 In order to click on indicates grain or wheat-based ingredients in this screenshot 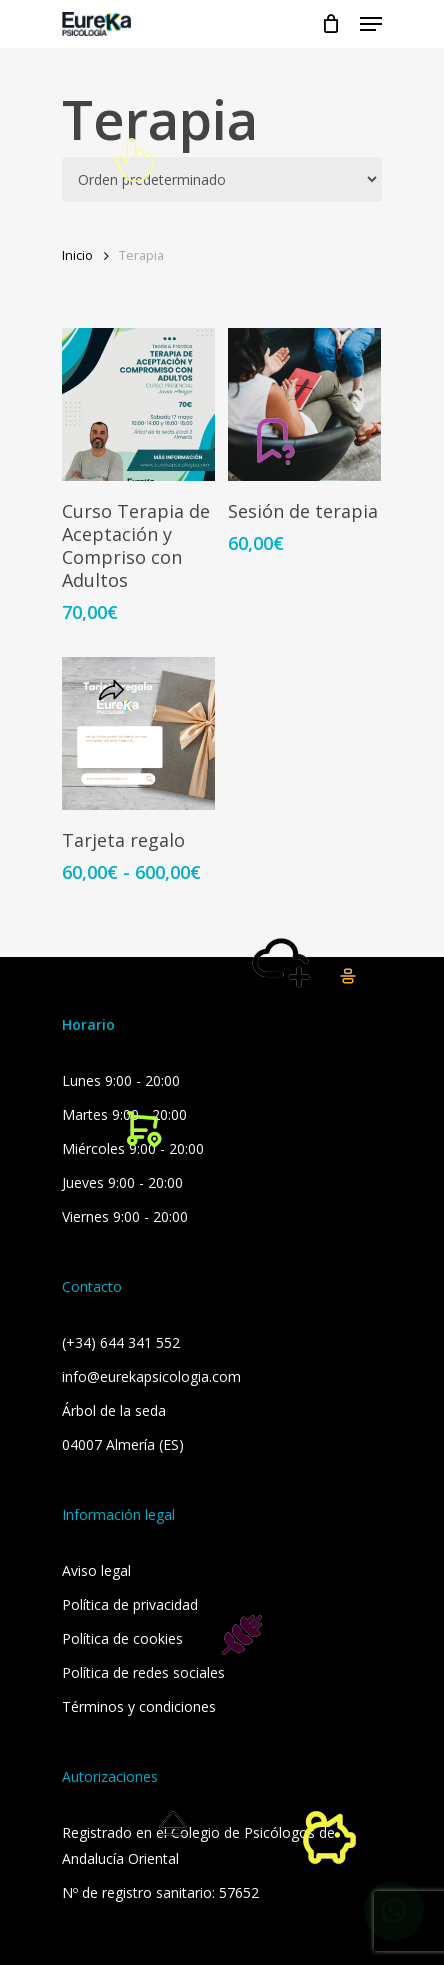, I will do `click(243, 1634)`.